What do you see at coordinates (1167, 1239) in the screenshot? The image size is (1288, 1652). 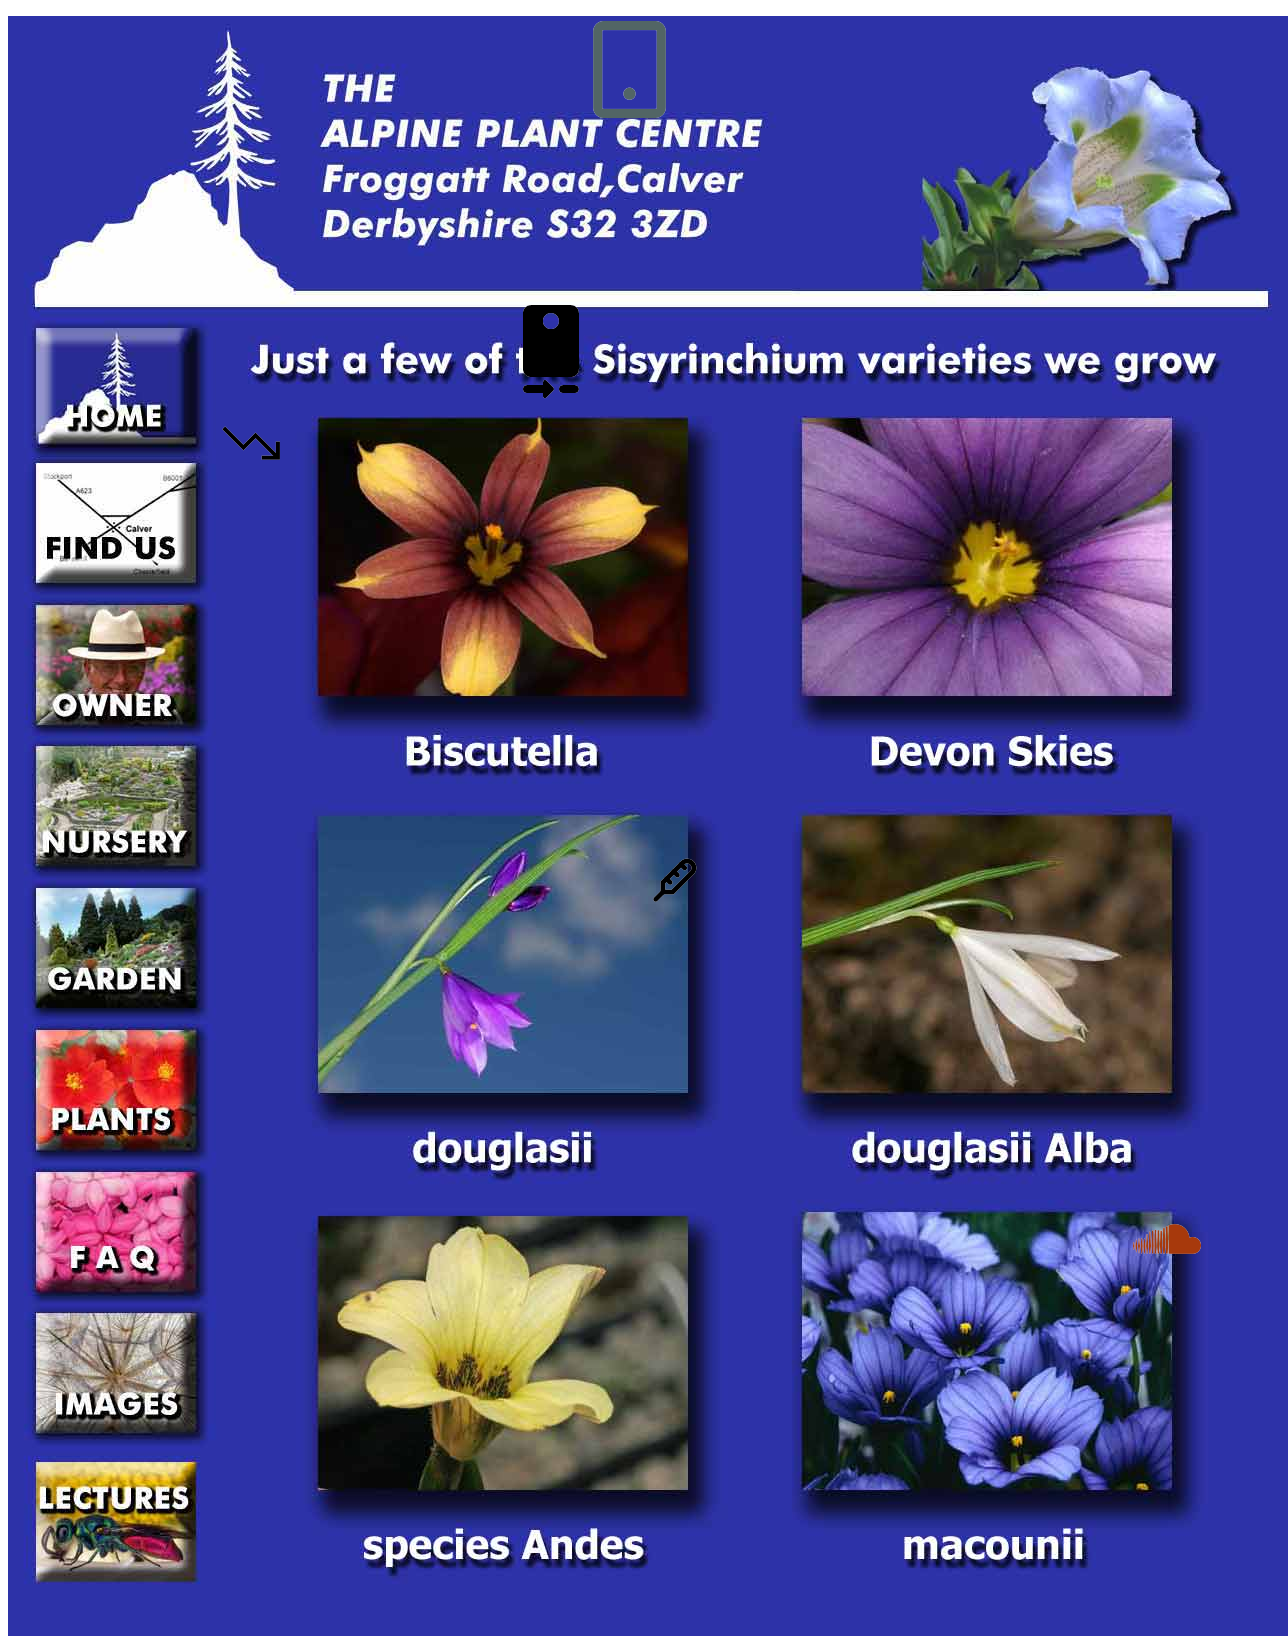 I see `open SoundCloud app` at bounding box center [1167, 1239].